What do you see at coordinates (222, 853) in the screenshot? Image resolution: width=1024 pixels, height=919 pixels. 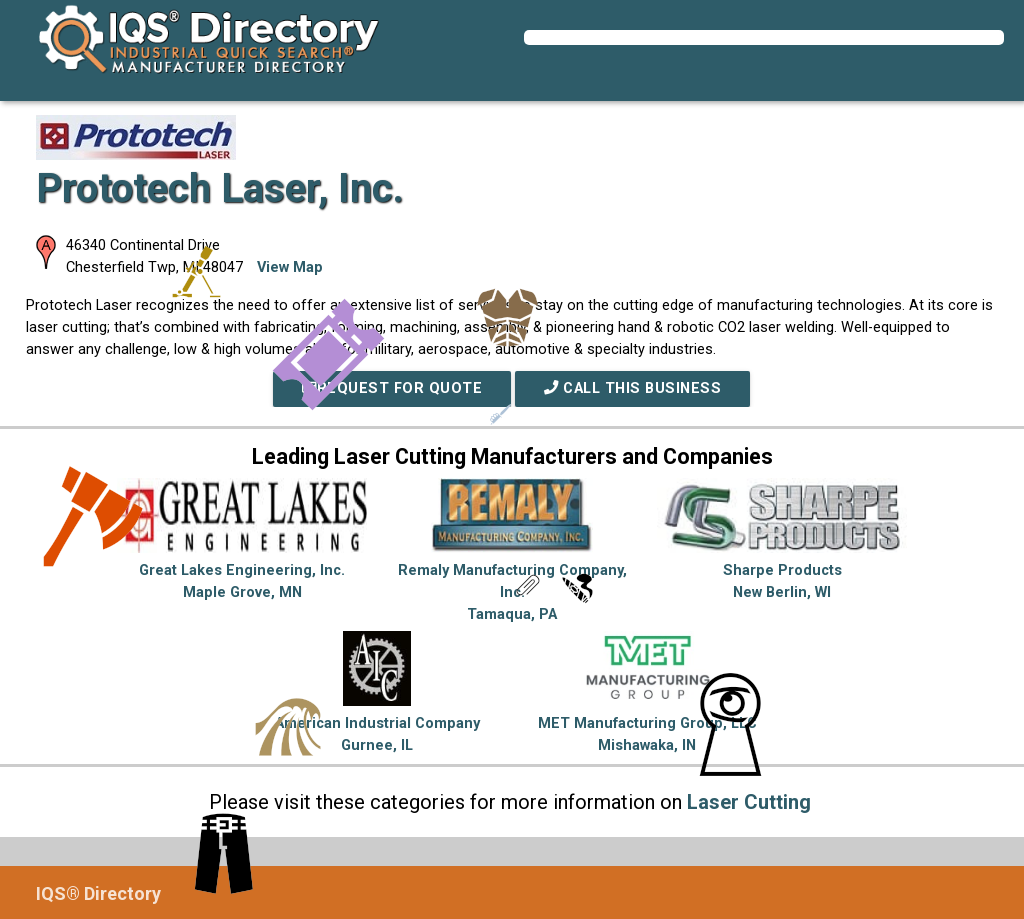 I see `browse pants or bottoms in a clothing app` at bounding box center [222, 853].